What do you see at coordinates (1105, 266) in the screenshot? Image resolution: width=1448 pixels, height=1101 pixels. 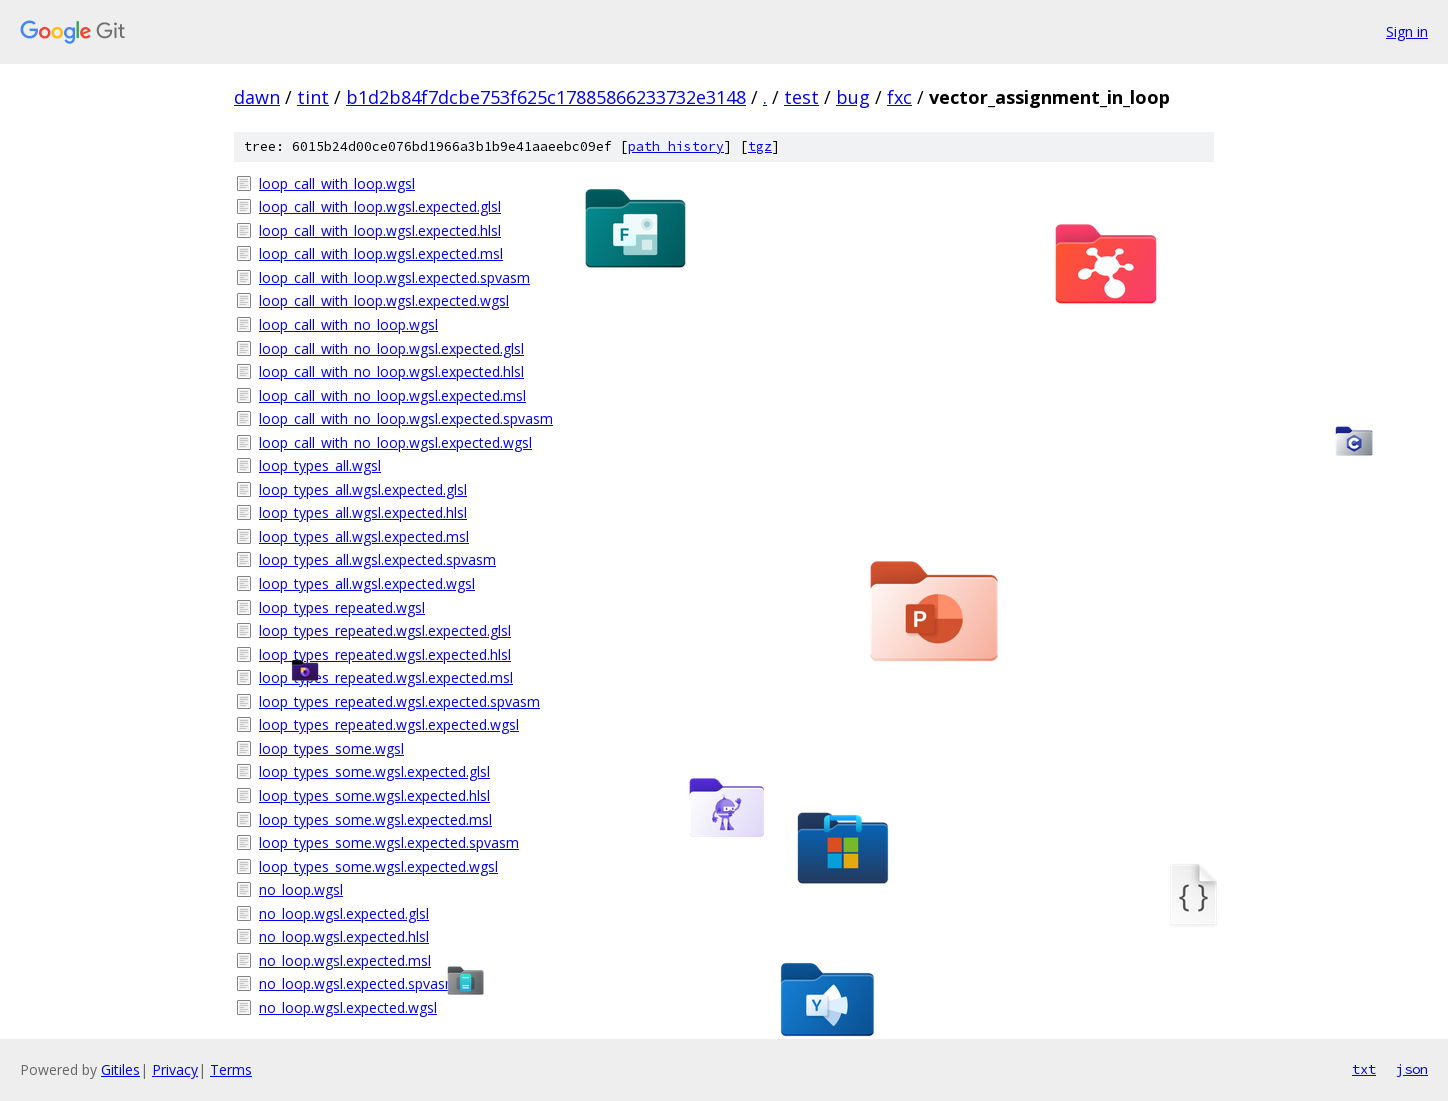 I see `open folder containing mindmap files` at bounding box center [1105, 266].